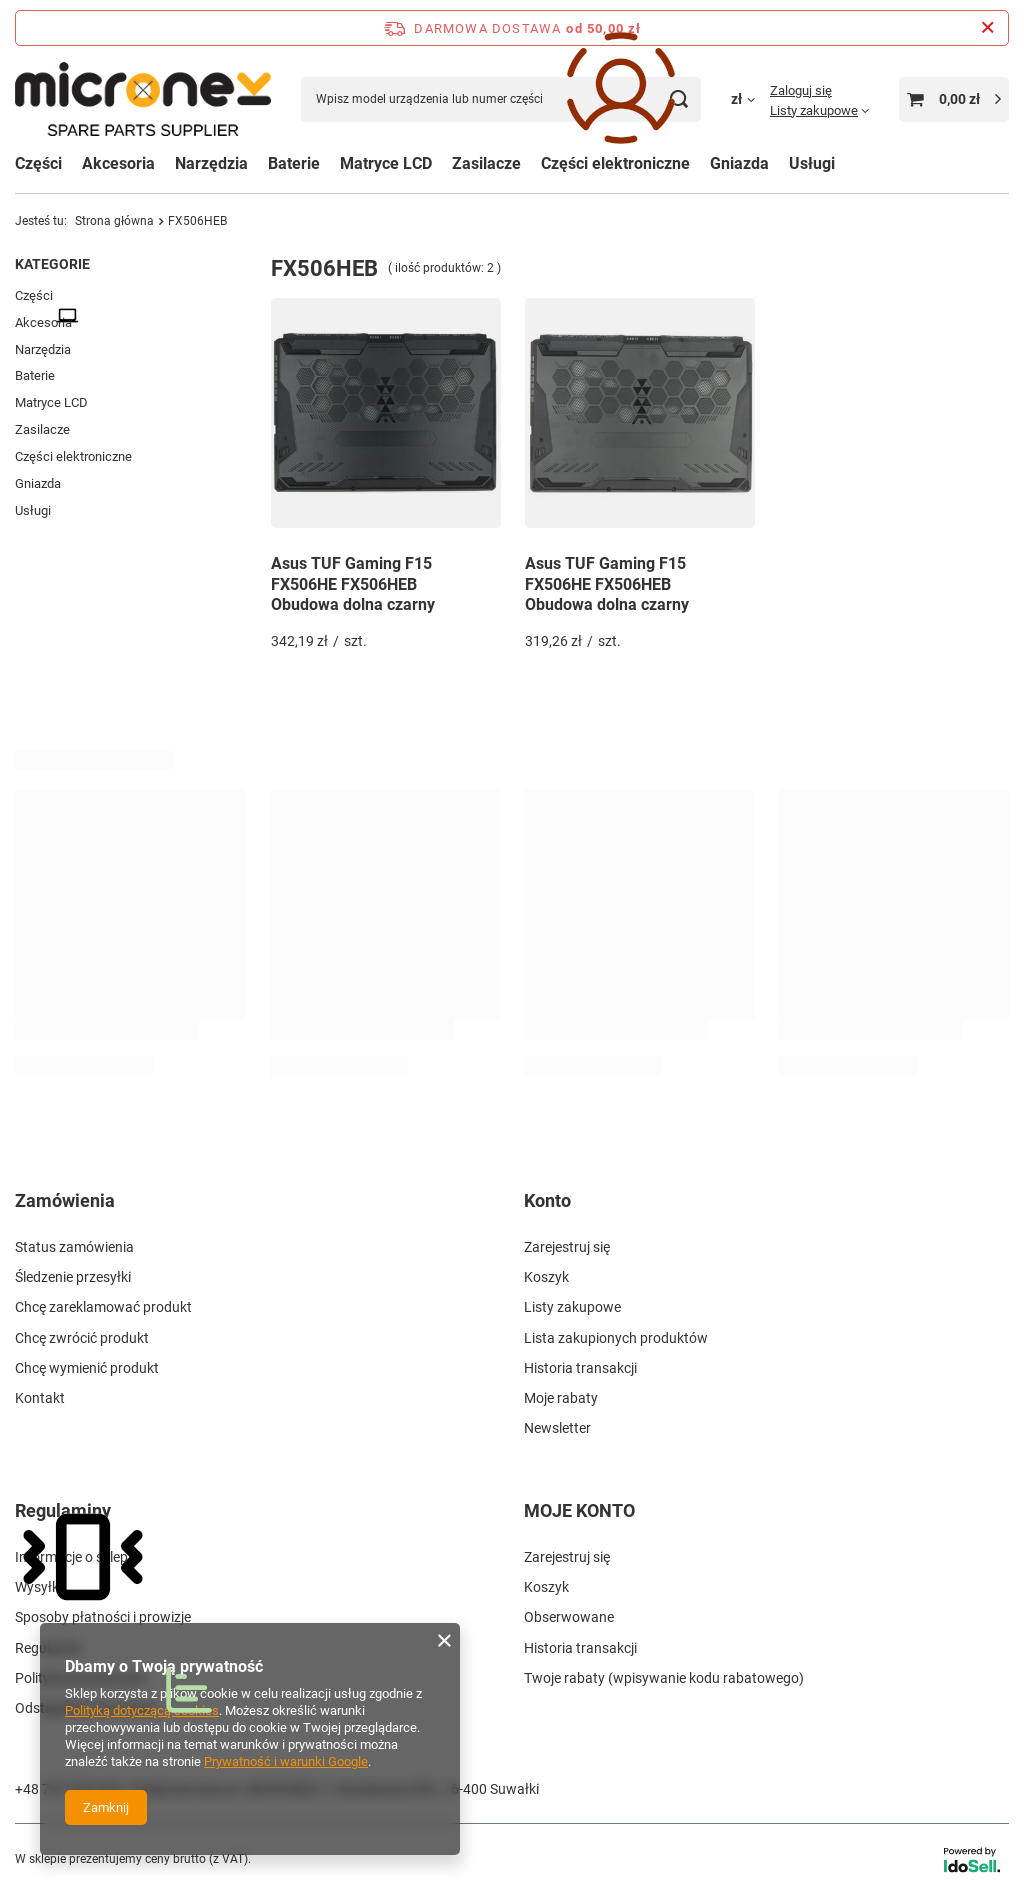  I want to click on view bar chart analytics, so click(189, 1690).